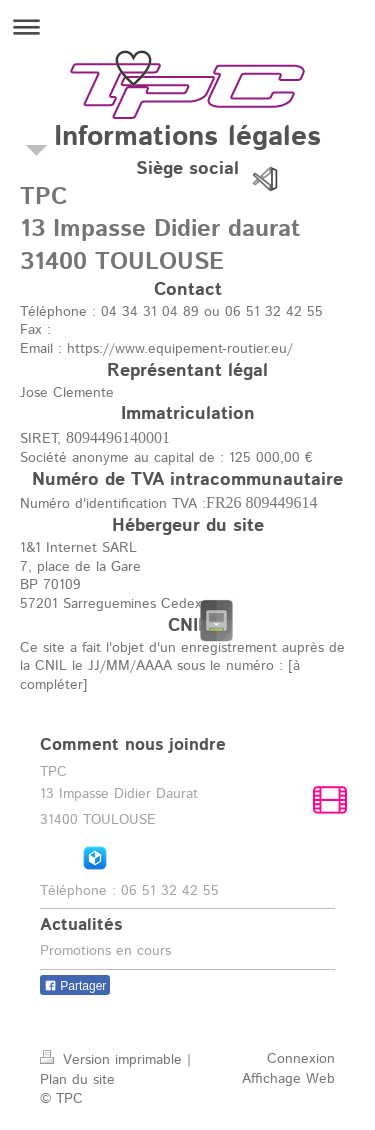 The width and height of the screenshot is (375, 1130). I want to click on add to favorites, so click(133, 68).